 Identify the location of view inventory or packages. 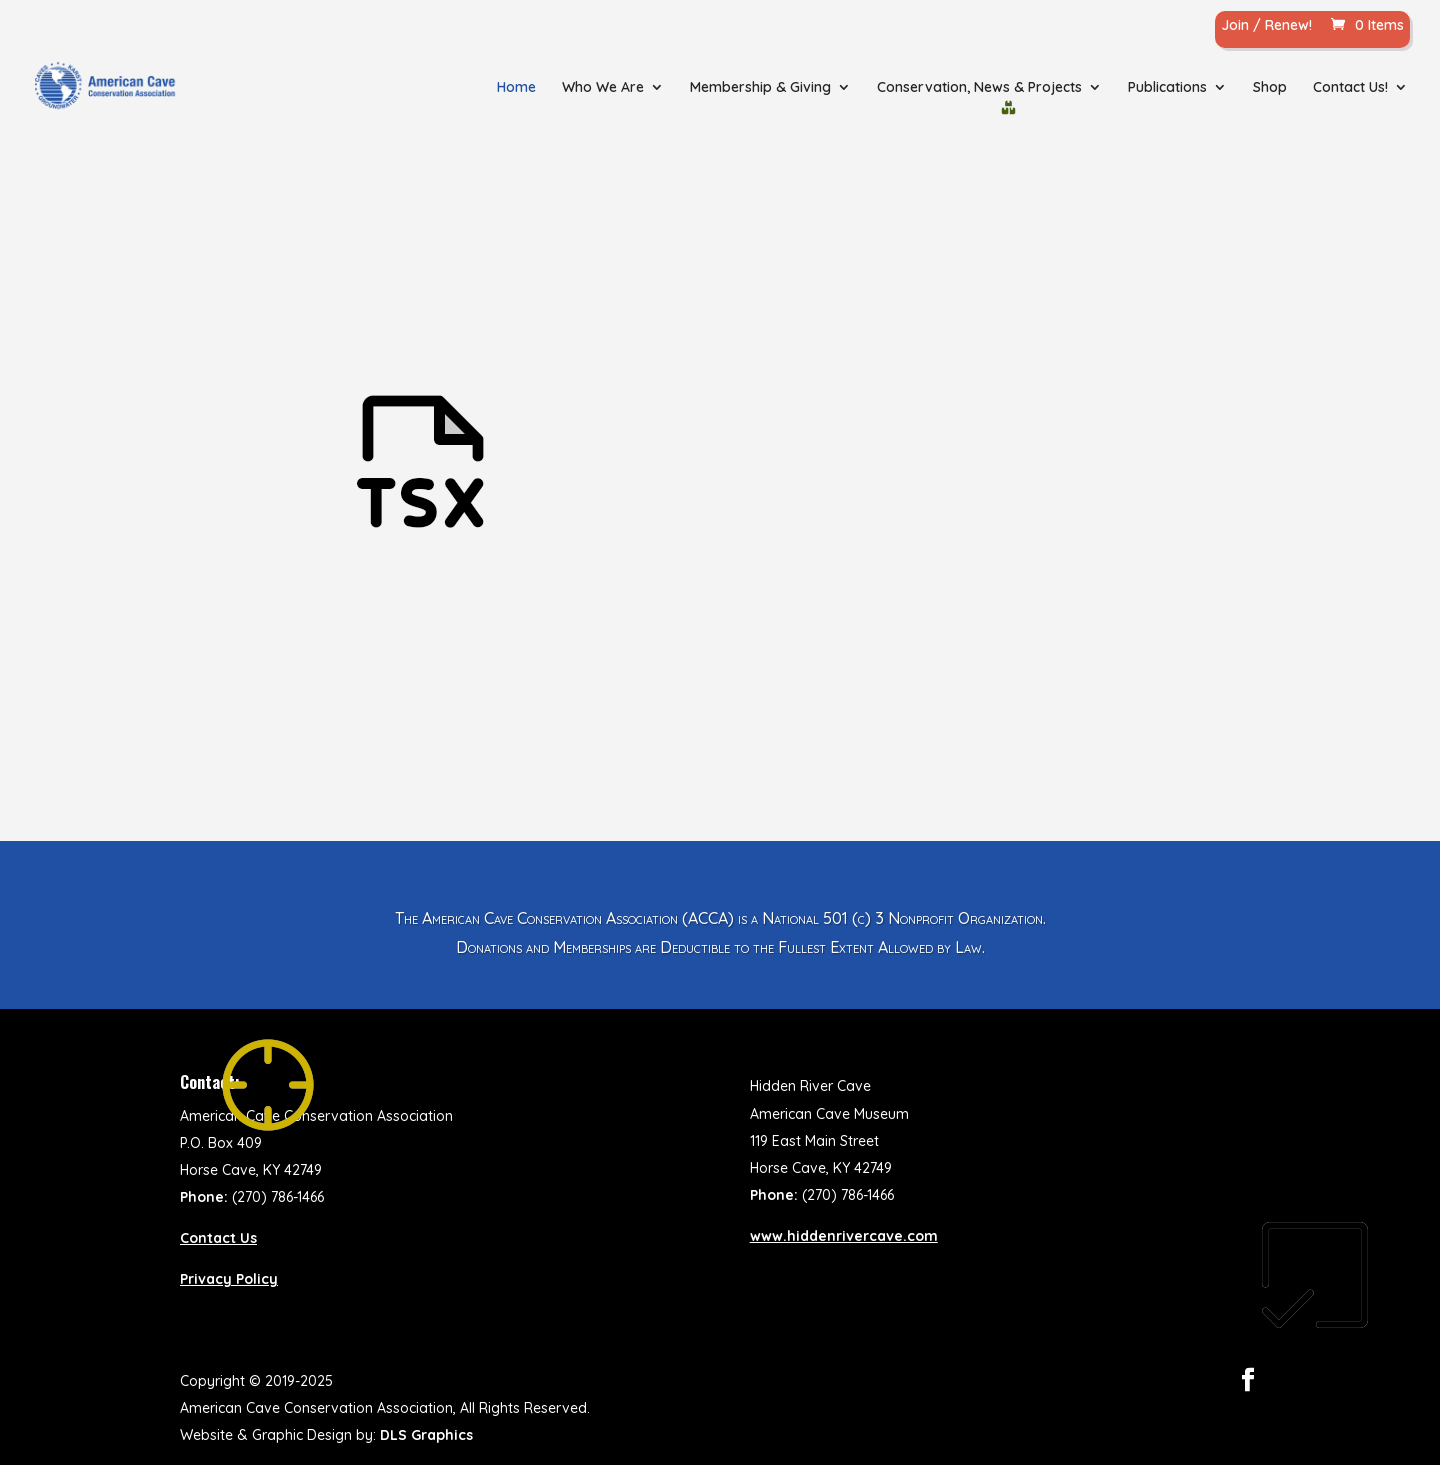
(1008, 107).